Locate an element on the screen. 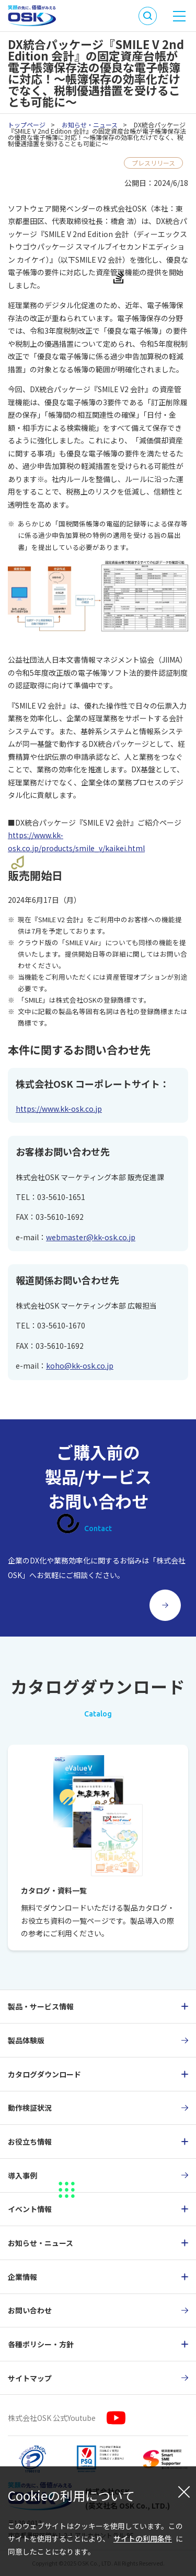 This screenshot has height=2576, width=196. planetscale database platform logo is located at coordinates (67, 1797).